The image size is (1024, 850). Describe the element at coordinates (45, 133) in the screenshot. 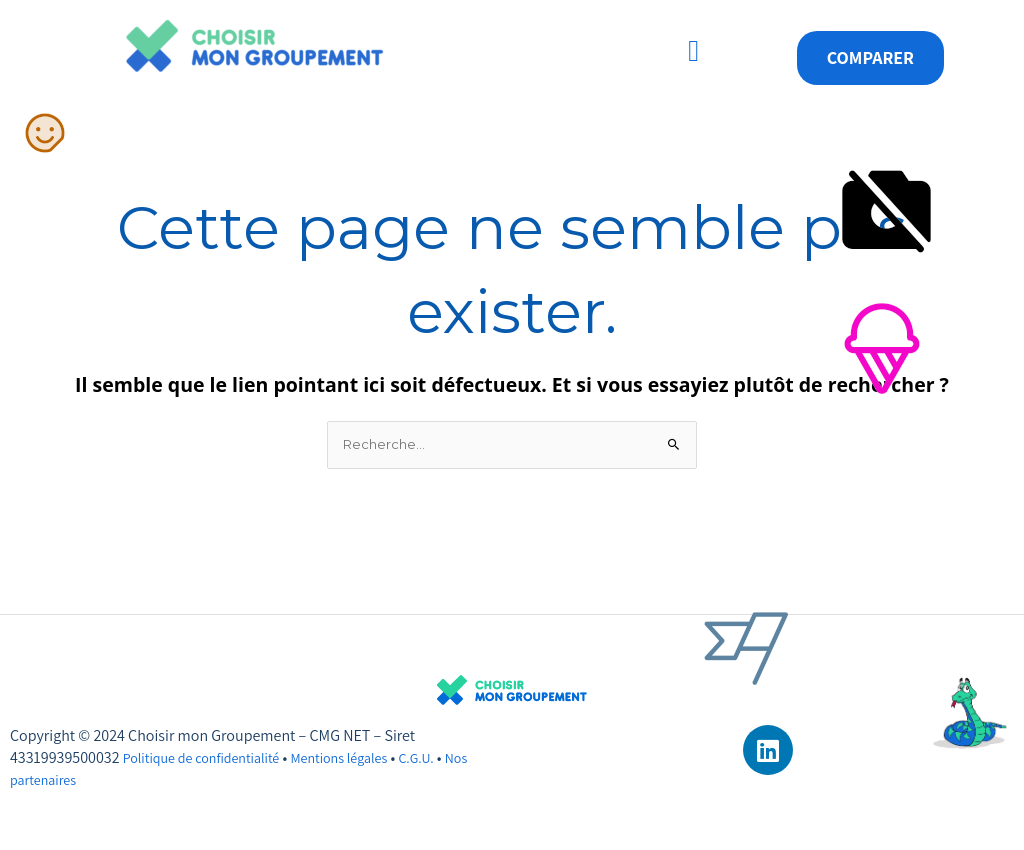

I see `add a sticker or emoji to your message` at that location.